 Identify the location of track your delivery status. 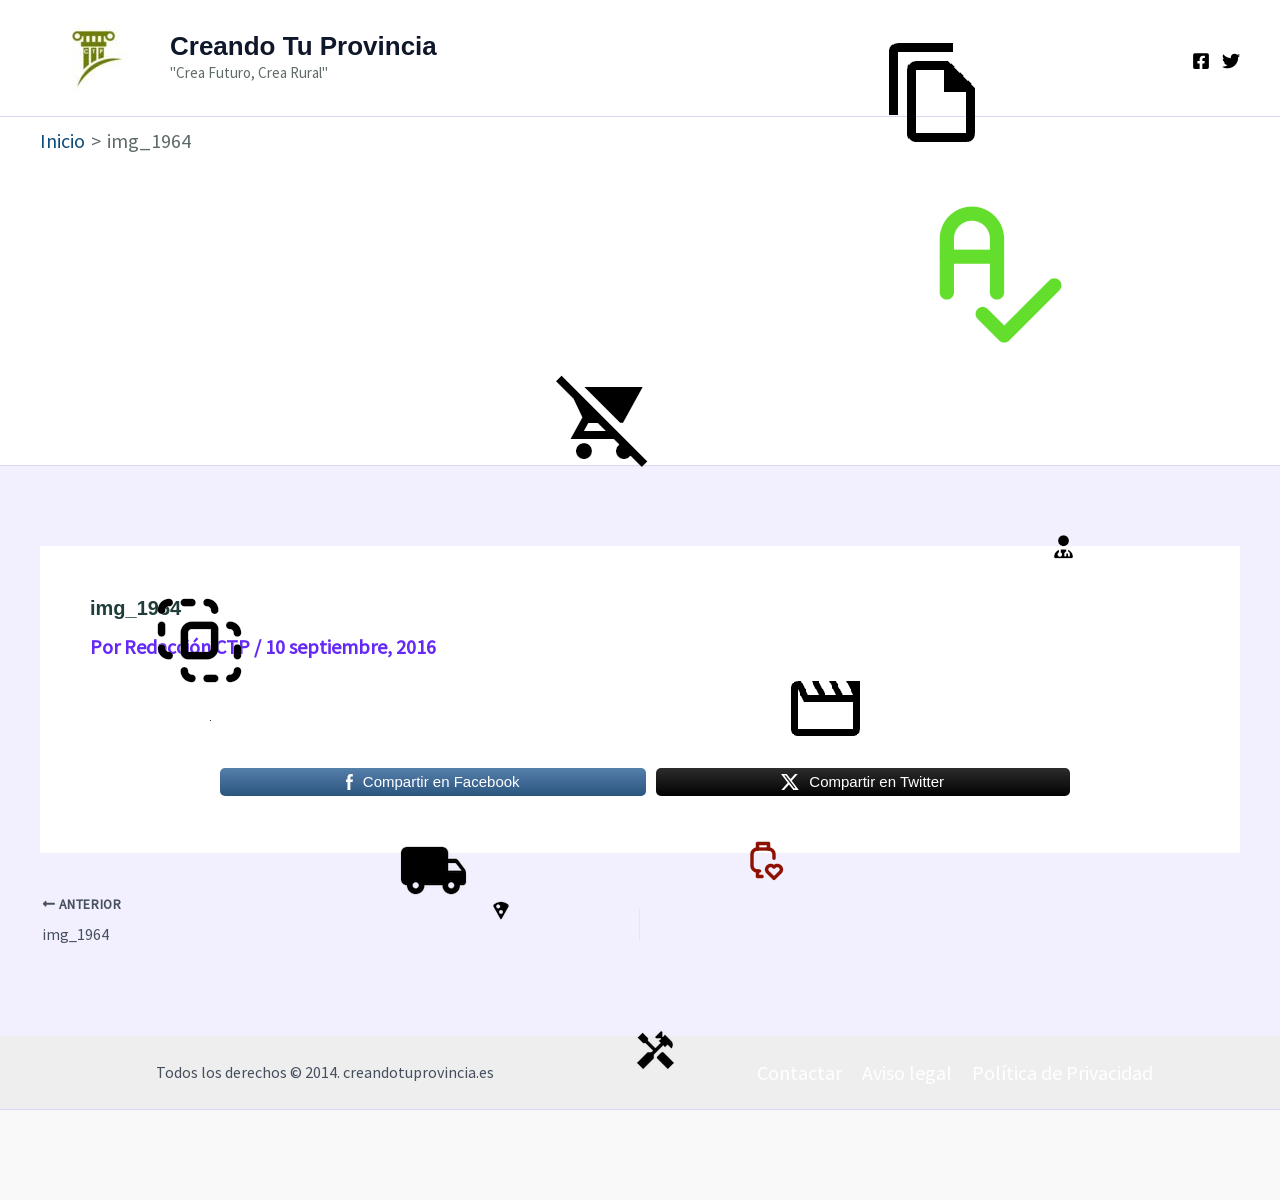
(433, 870).